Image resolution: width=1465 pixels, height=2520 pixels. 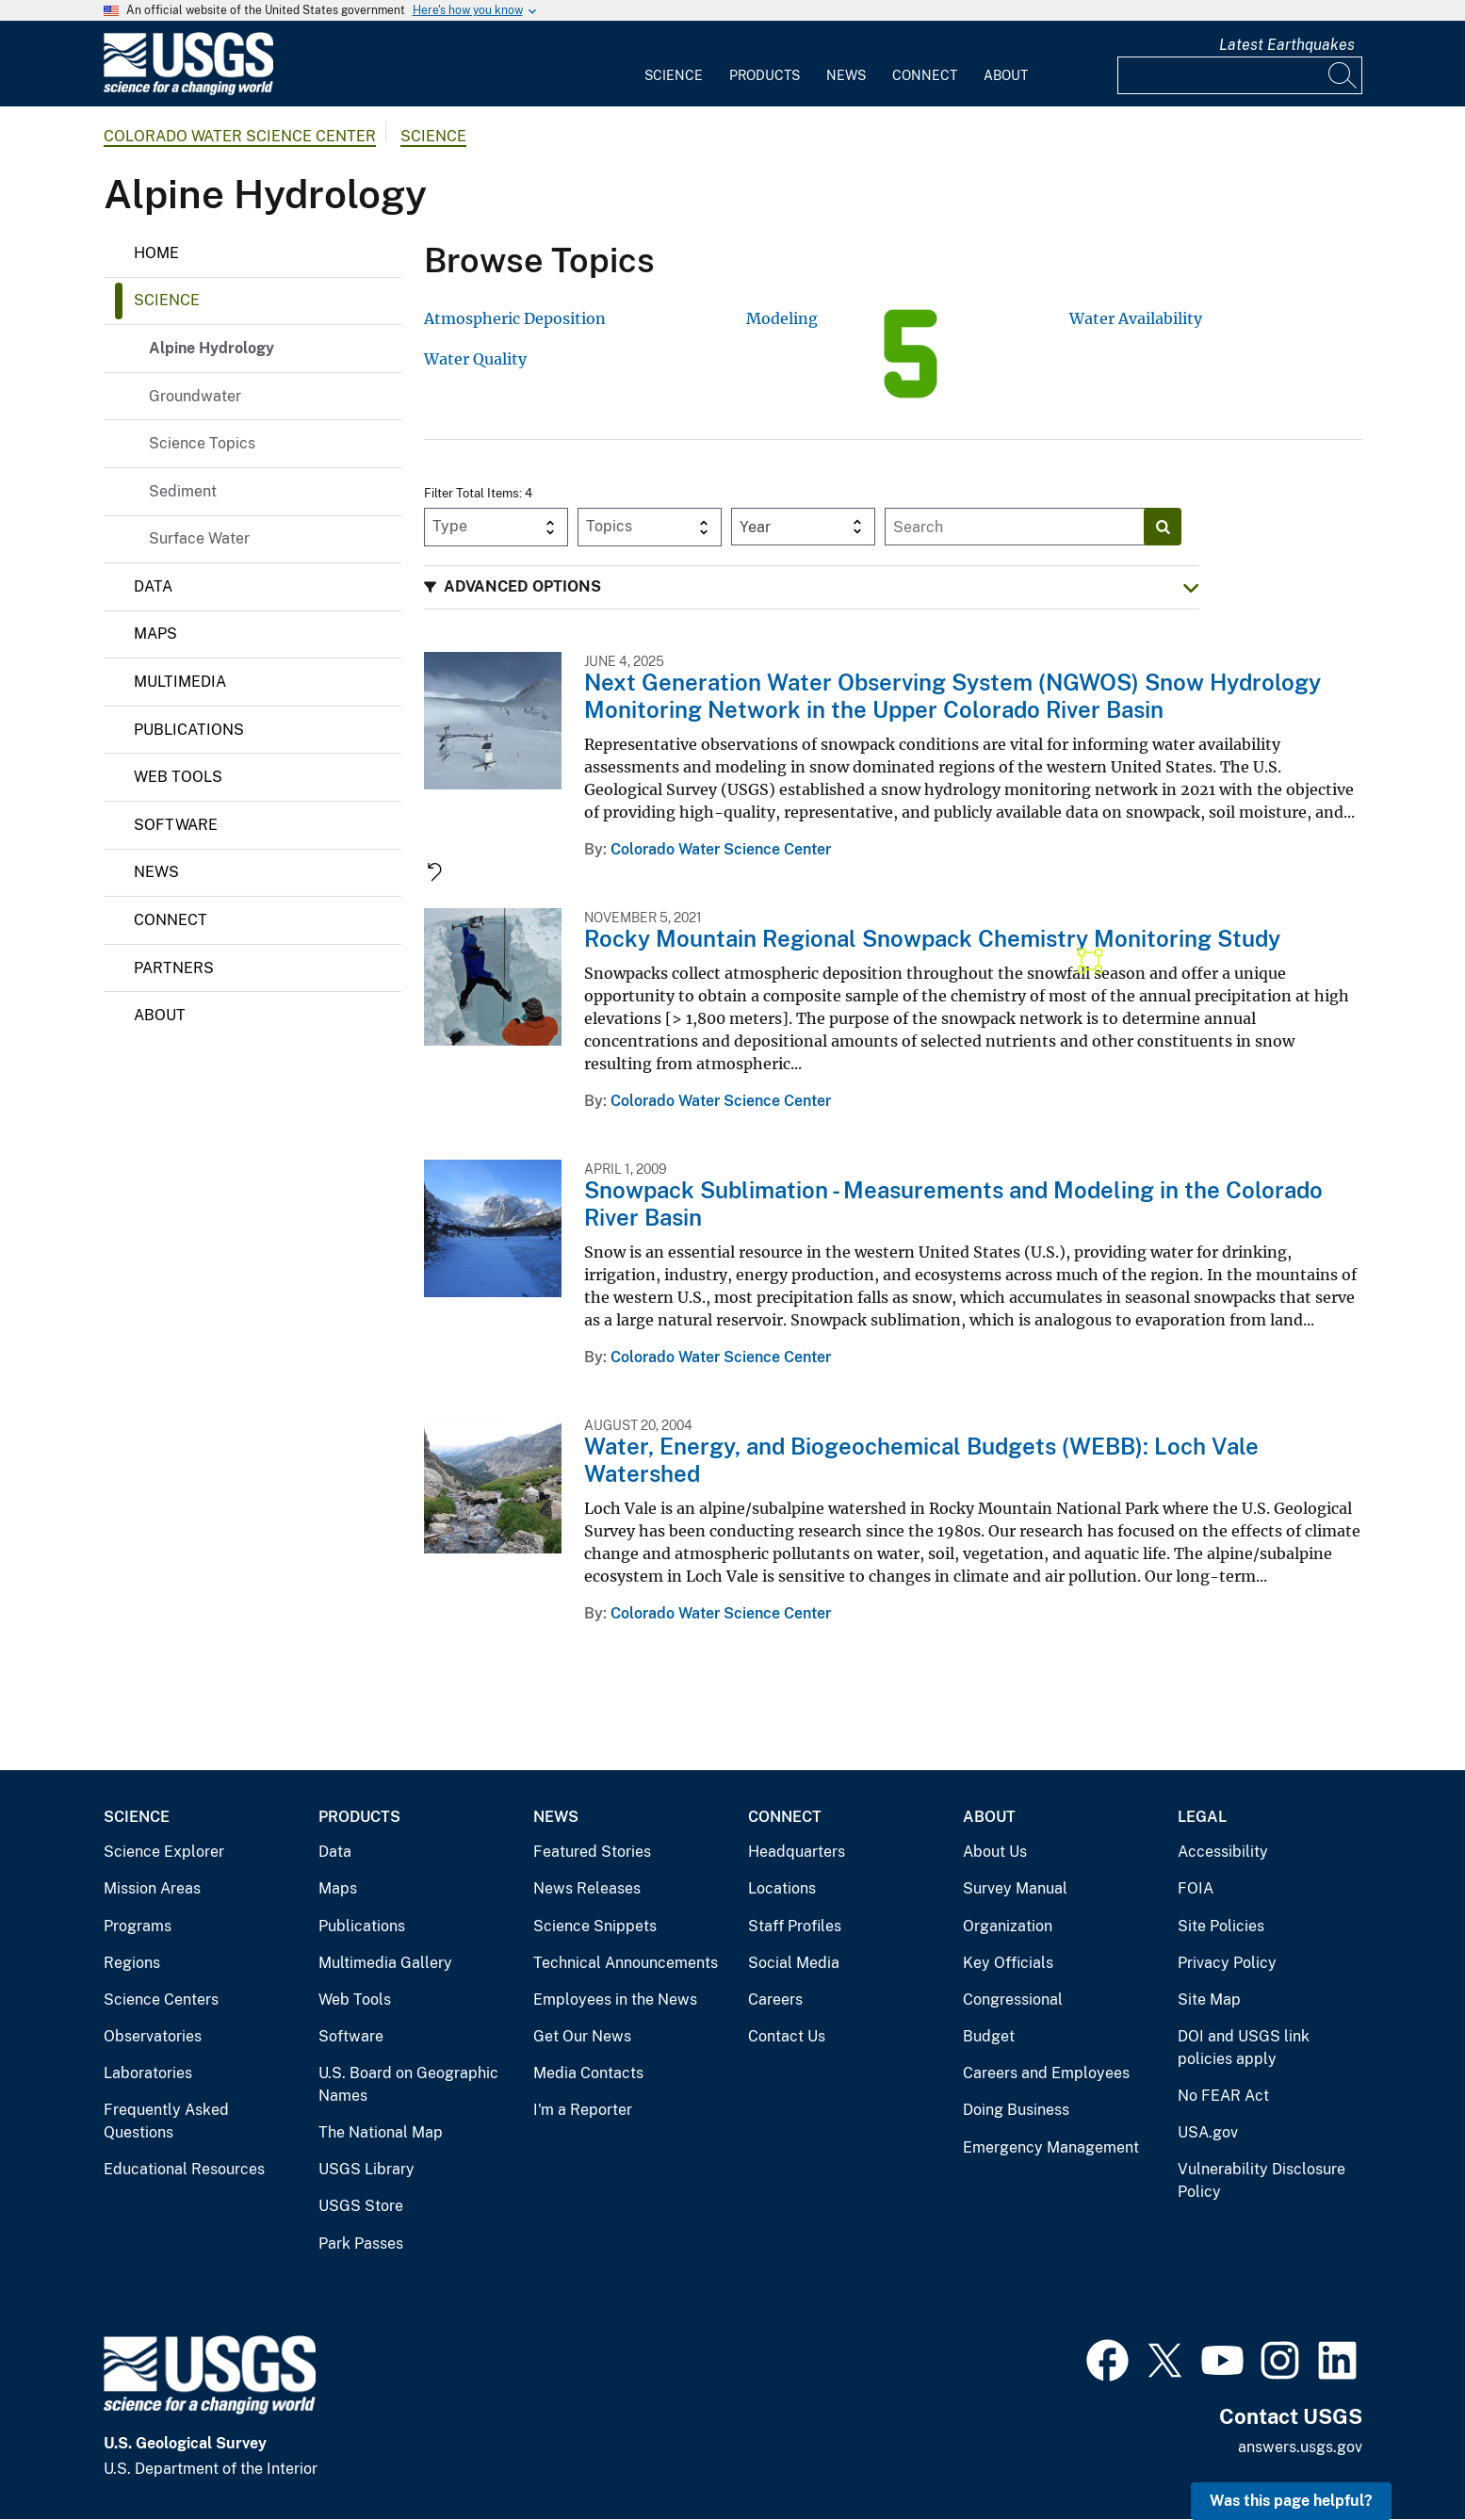 What do you see at coordinates (1090, 961) in the screenshot?
I see `select or resize an object's boundaries` at bounding box center [1090, 961].